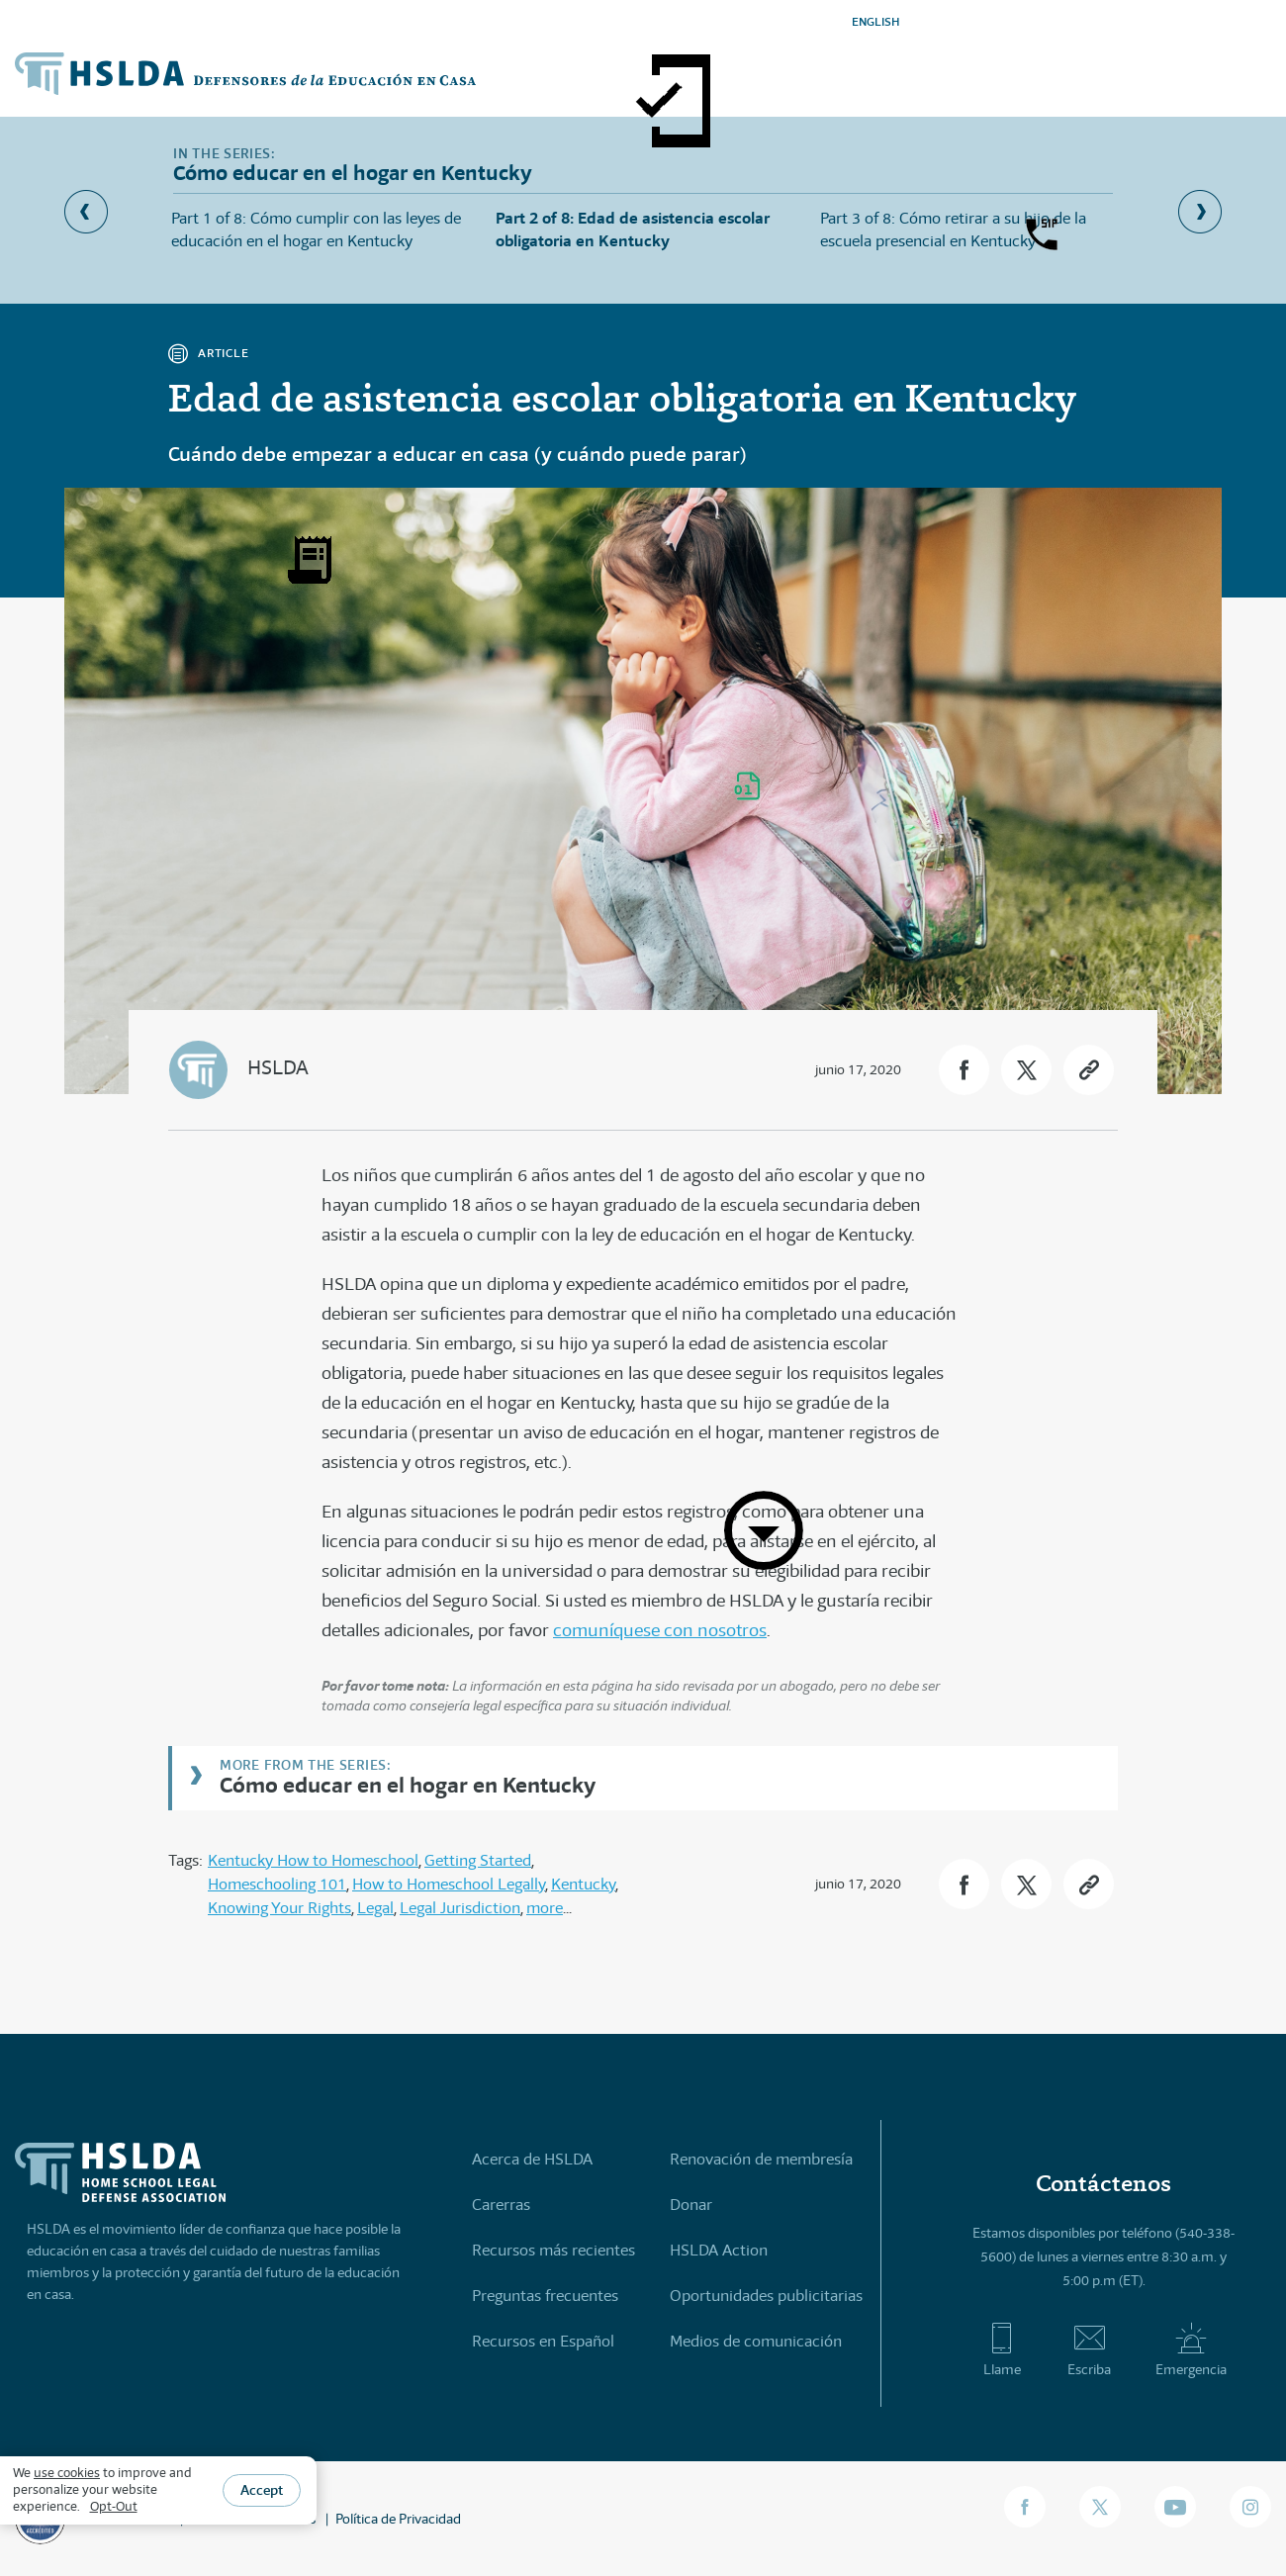  I want to click on tap to expand dropdown menu, so click(764, 1530).